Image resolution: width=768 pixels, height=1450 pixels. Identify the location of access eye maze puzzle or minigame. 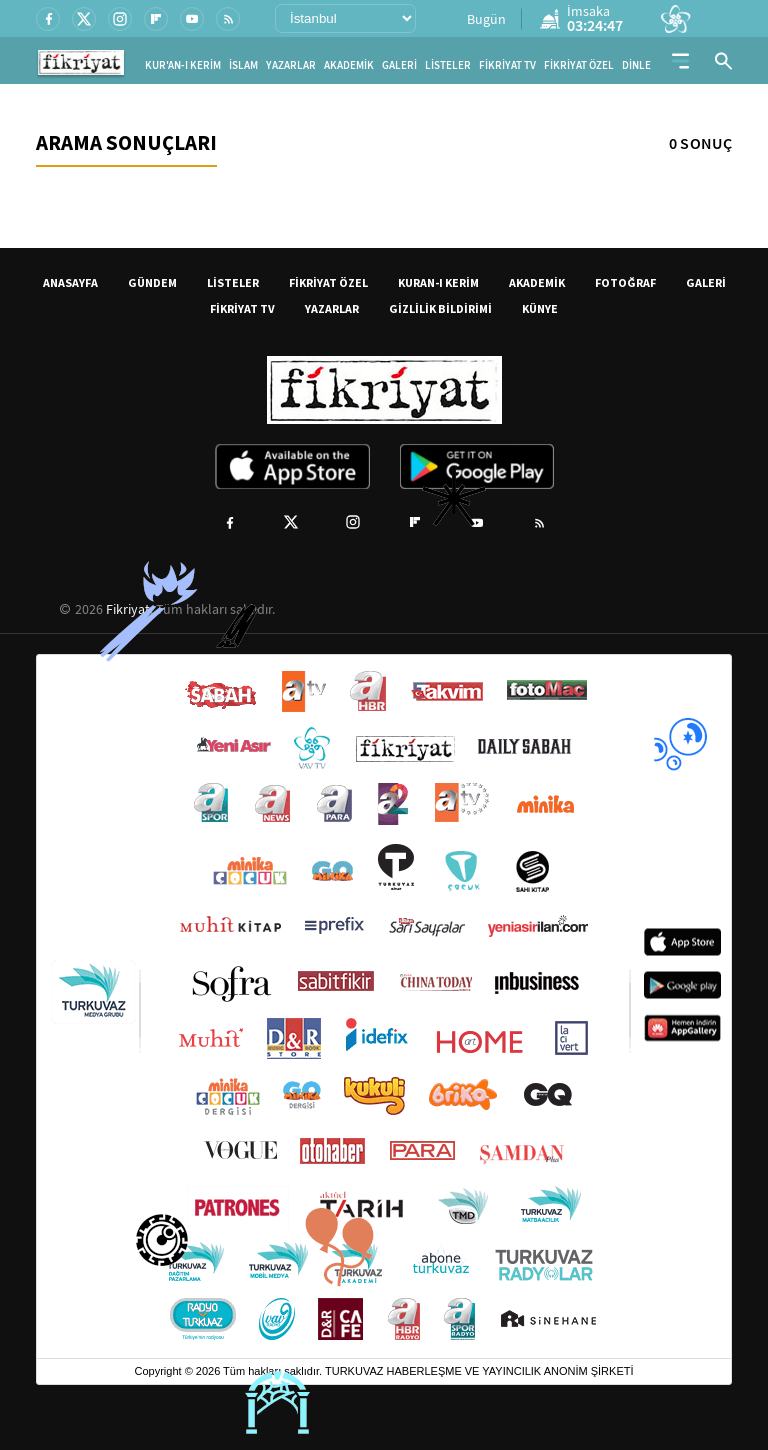
(162, 1240).